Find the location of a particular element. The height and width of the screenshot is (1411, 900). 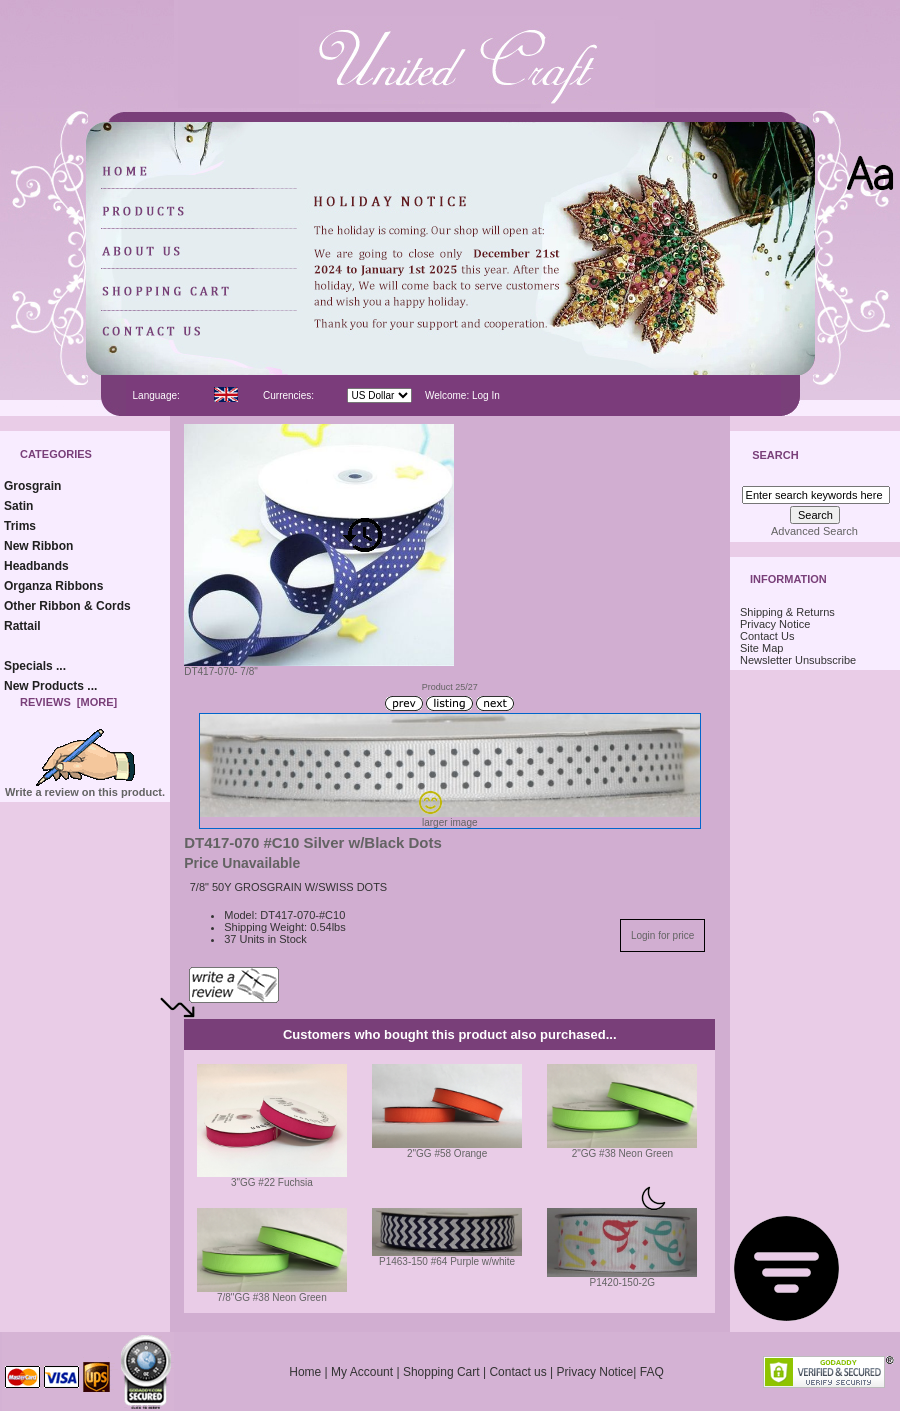

view browsing or activity history is located at coordinates (363, 535).